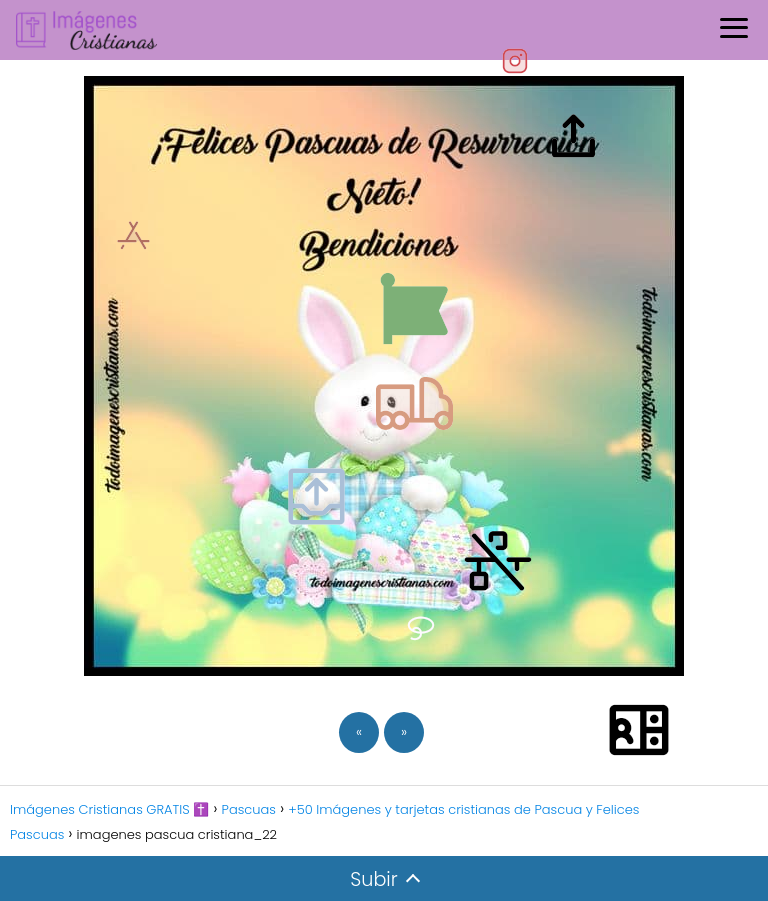 This screenshot has width=768, height=901. What do you see at coordinates (133, 236) in the screenshot?
I see `open the app store` at bounding box center [133, 236].